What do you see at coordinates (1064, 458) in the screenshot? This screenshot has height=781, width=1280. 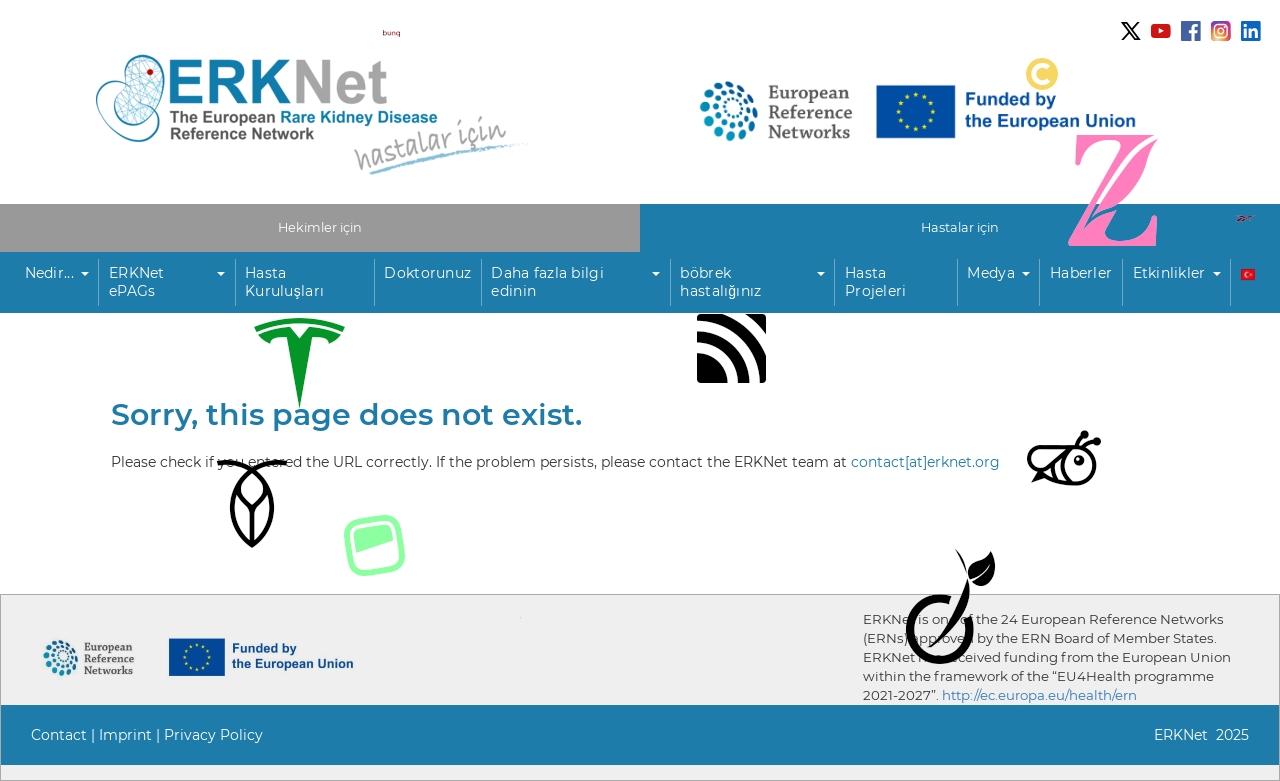 I see `open the Honeygain app` at bounding box center [1064, 458].